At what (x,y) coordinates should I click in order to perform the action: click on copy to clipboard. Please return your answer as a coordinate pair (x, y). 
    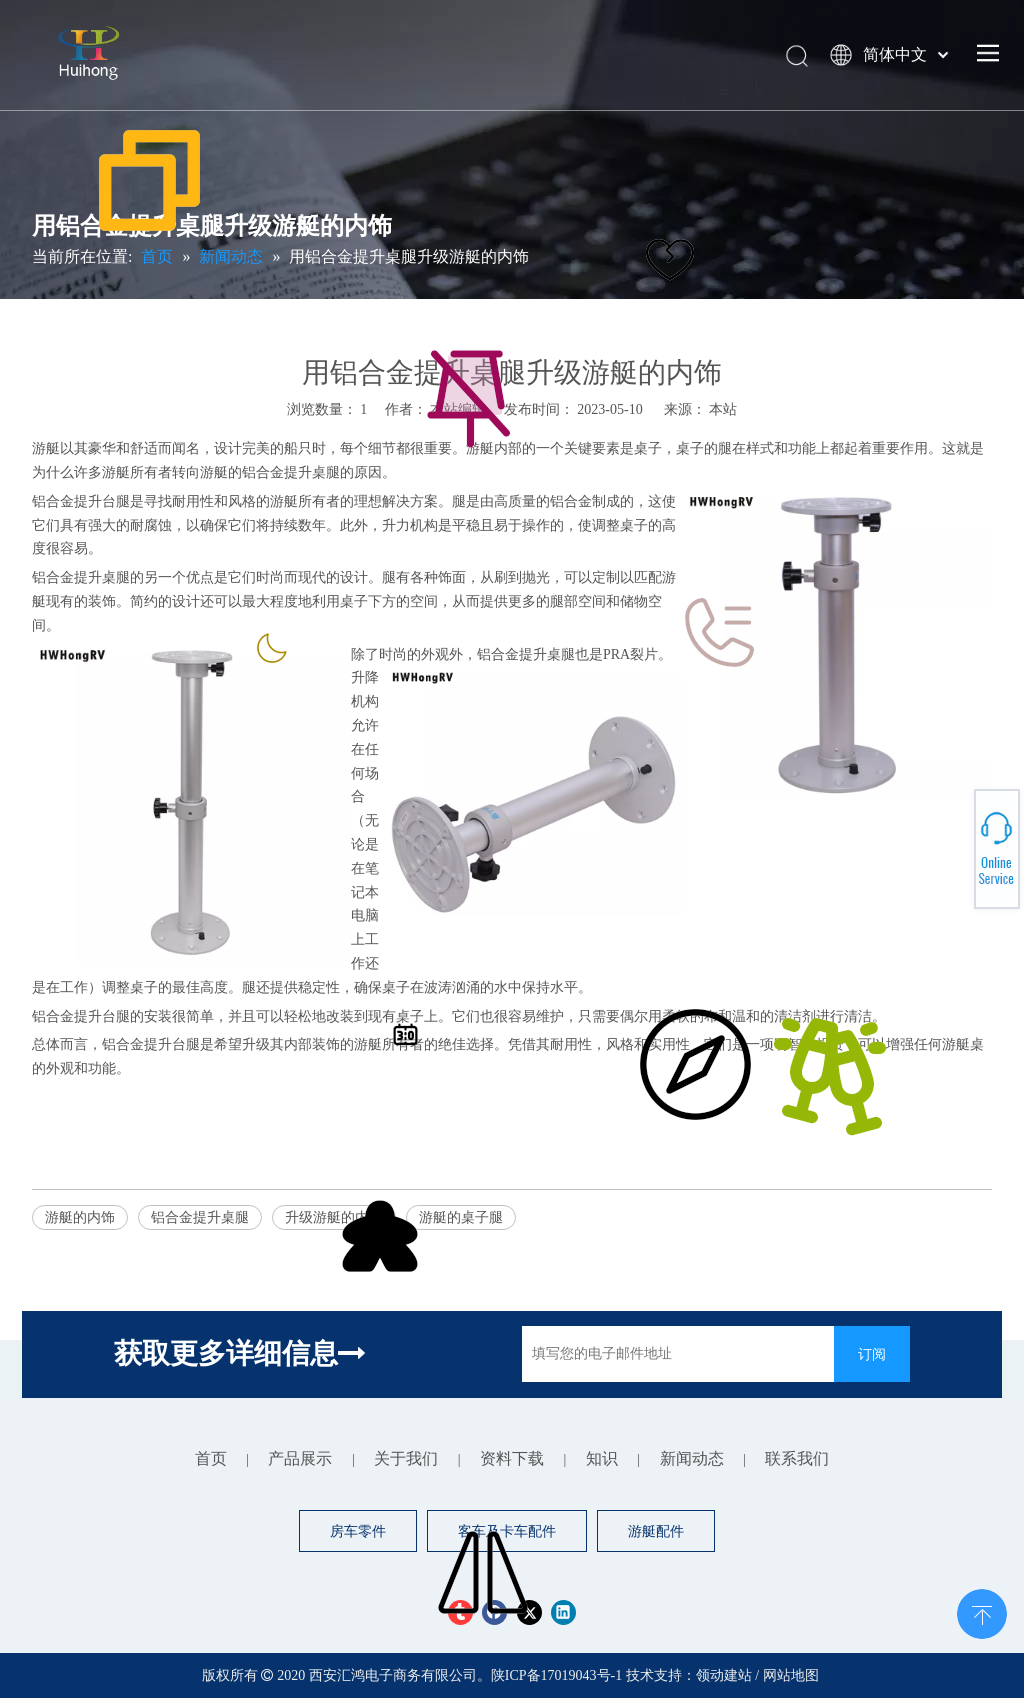
    Looking at the image, I should click on (149, 180).